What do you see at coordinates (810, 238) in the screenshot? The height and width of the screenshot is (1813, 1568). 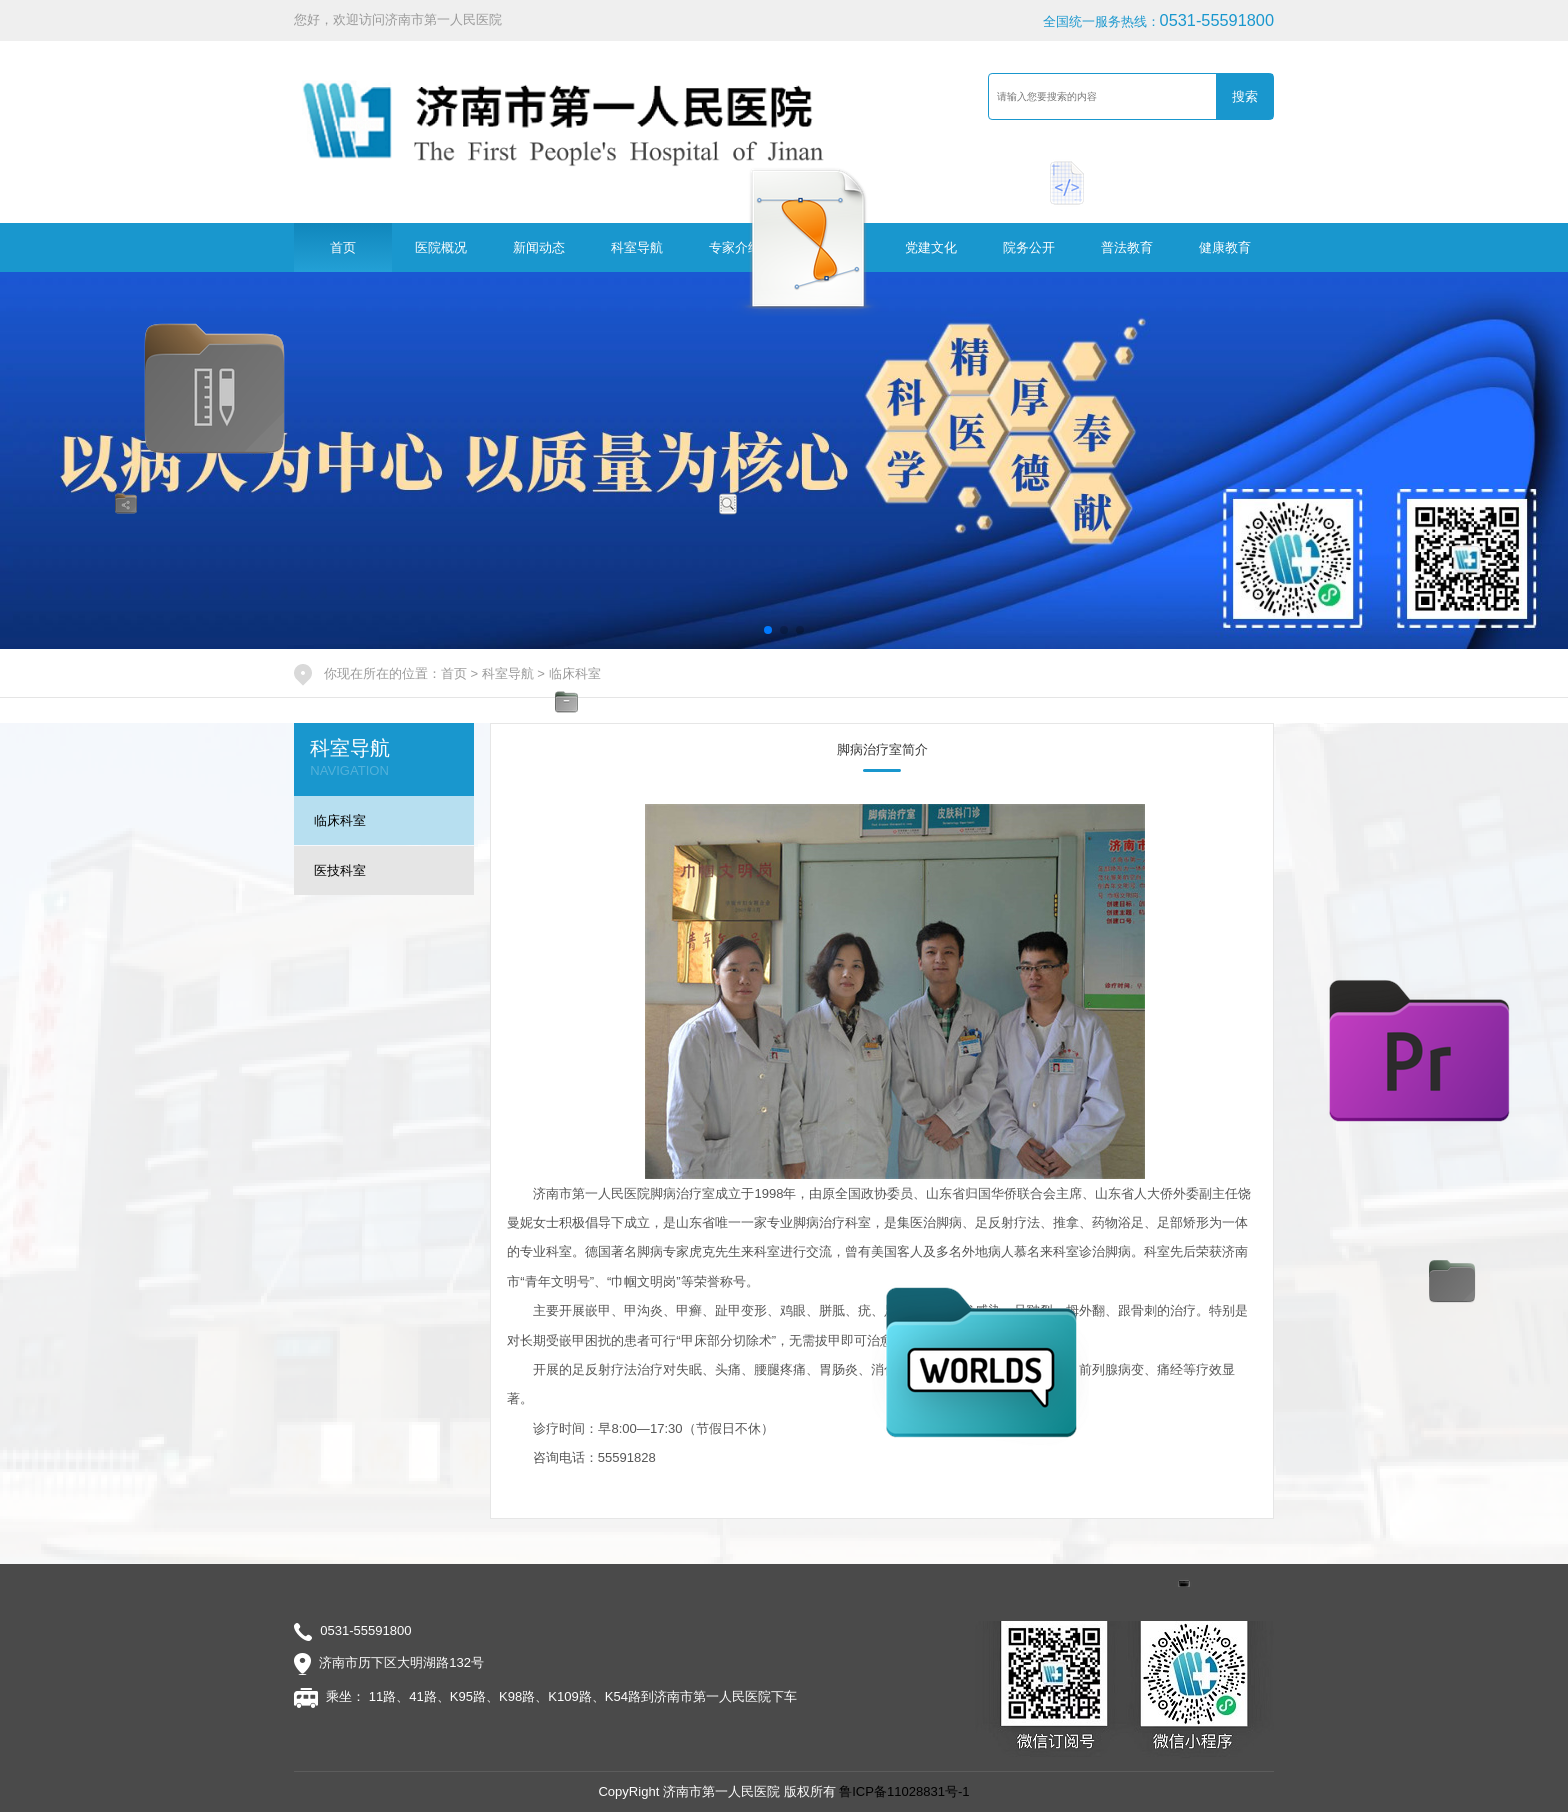 I see `open a vector drawing or illustration file` at bounding box center [810, 238].